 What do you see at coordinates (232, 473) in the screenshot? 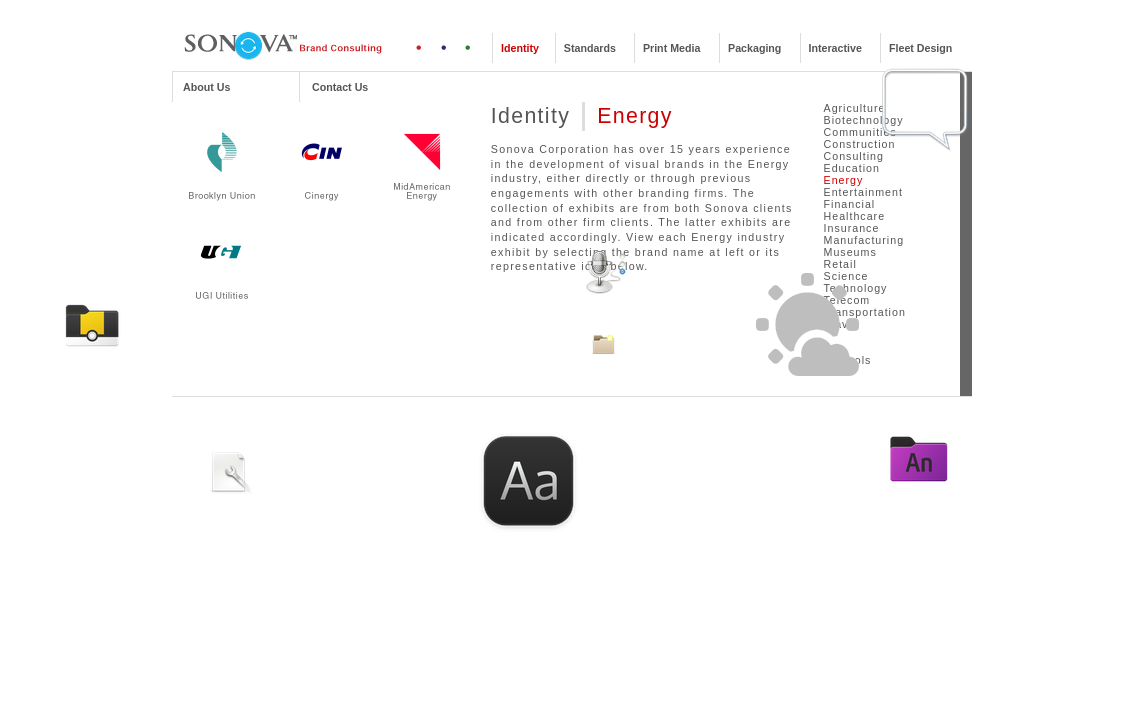
I see `view or edit document properties` at bounding box center [232, 473].